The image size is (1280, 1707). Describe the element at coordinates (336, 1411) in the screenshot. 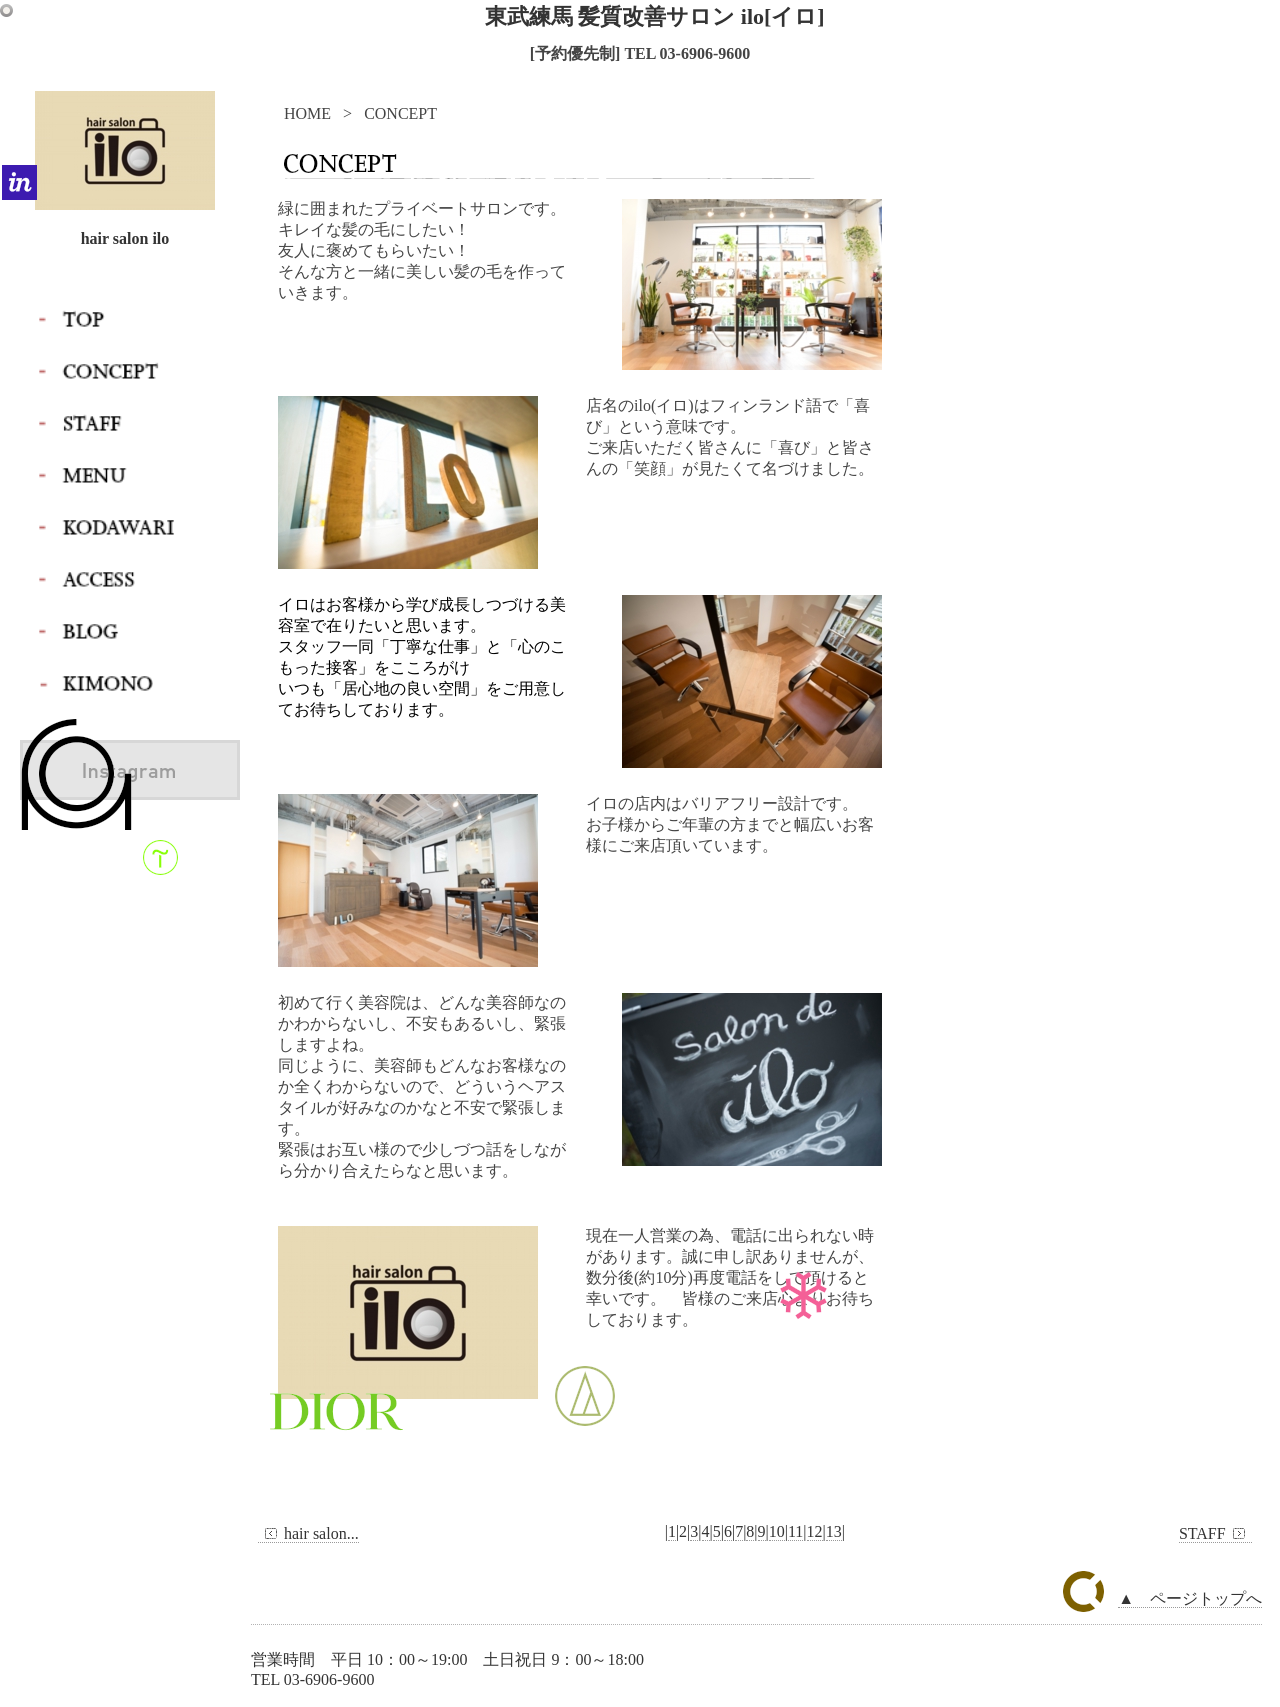

I see `visit the Dior official website` at that location.